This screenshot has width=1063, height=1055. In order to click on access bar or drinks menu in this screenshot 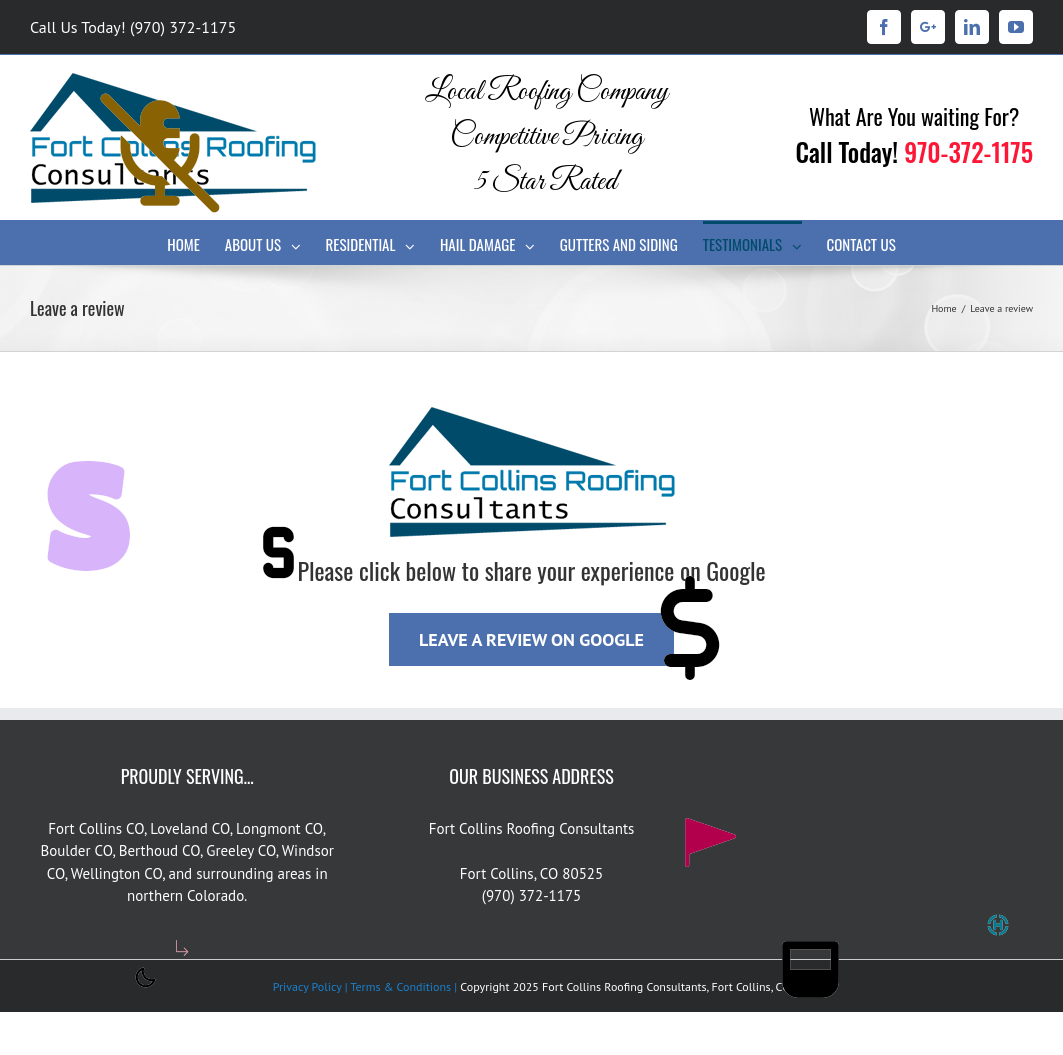, I will do `click(810, 969)`.